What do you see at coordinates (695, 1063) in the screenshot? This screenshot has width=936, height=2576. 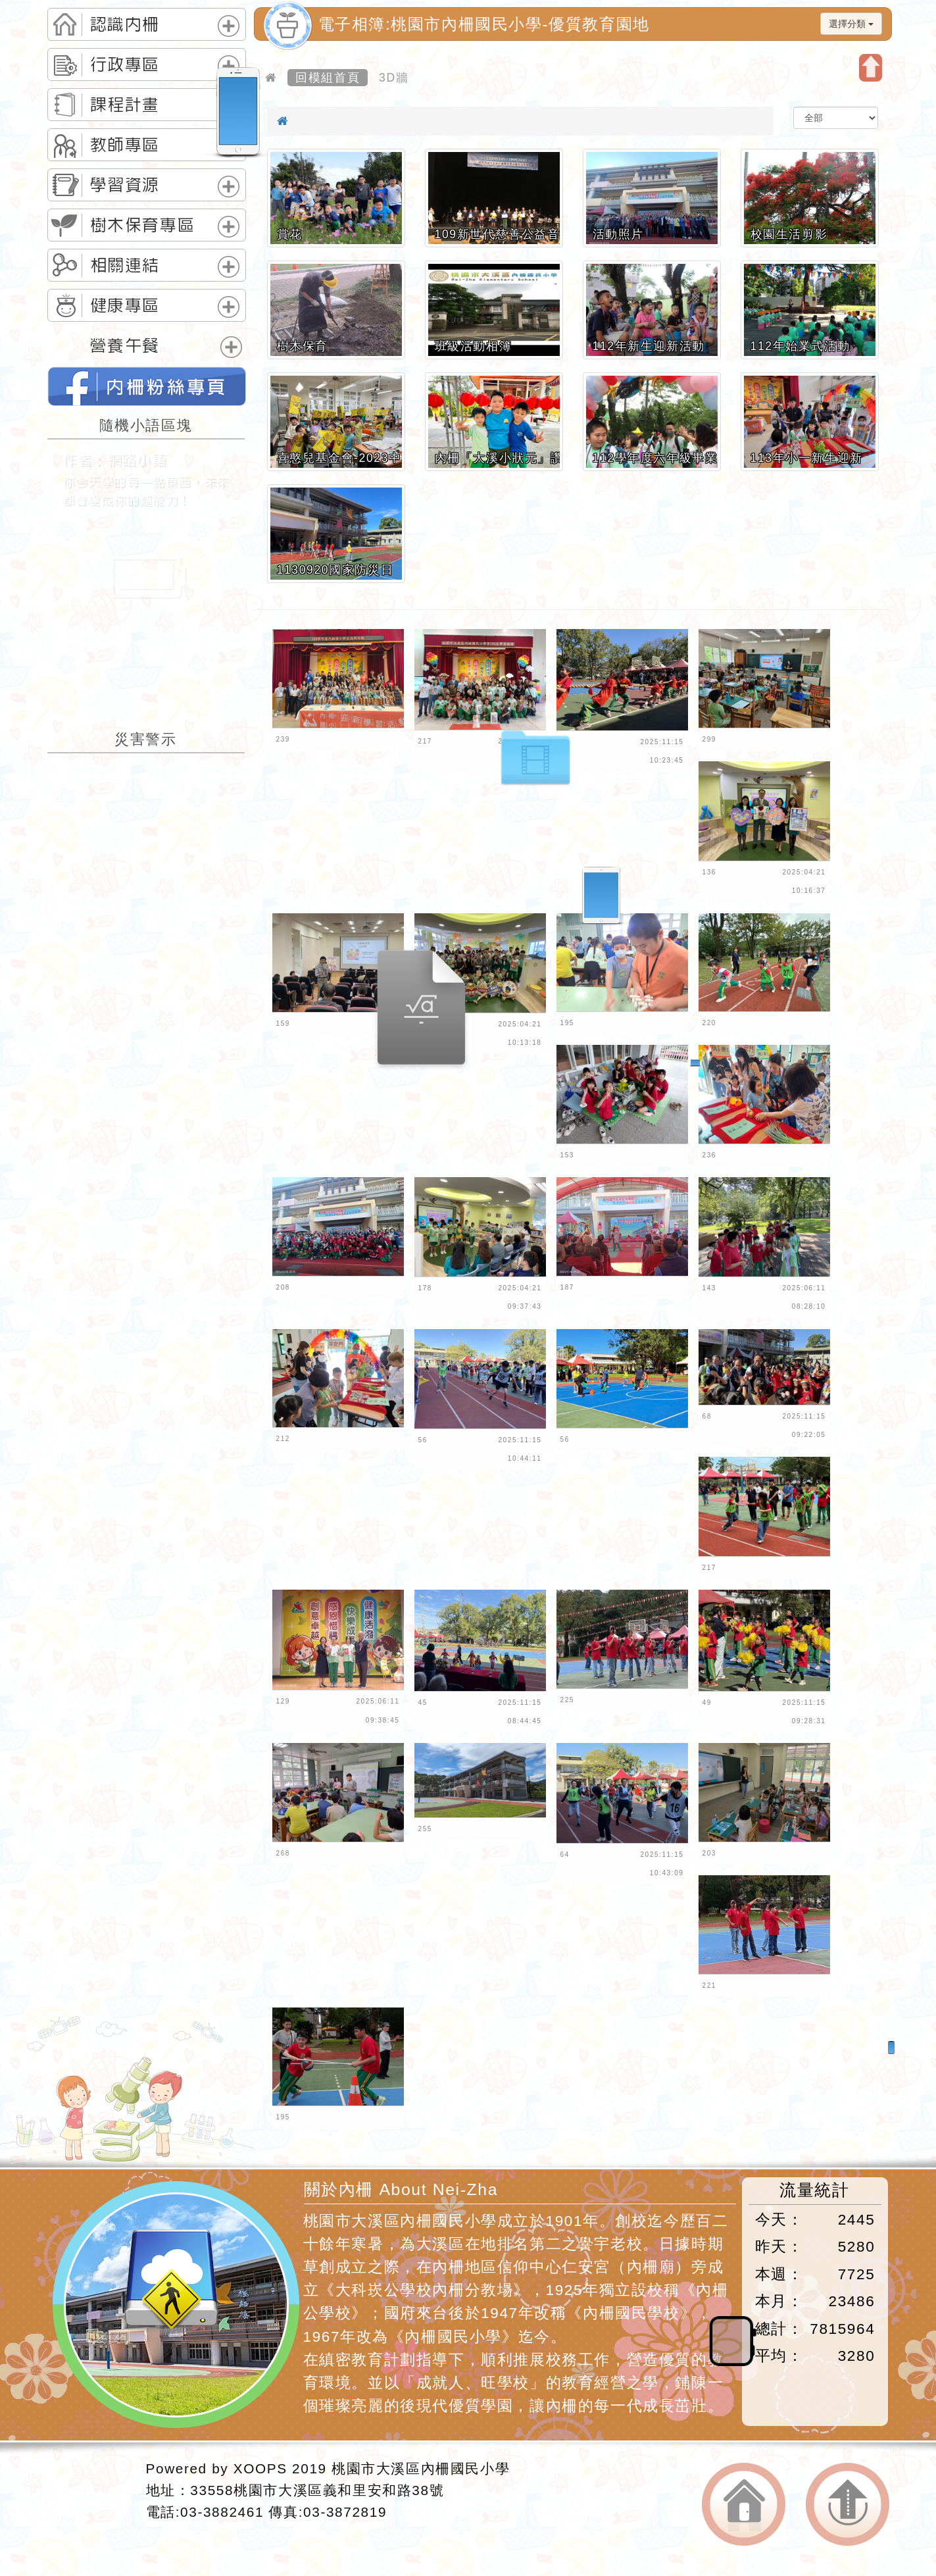 I see `macbook pro device icon` at bounding box center [695, 1063].